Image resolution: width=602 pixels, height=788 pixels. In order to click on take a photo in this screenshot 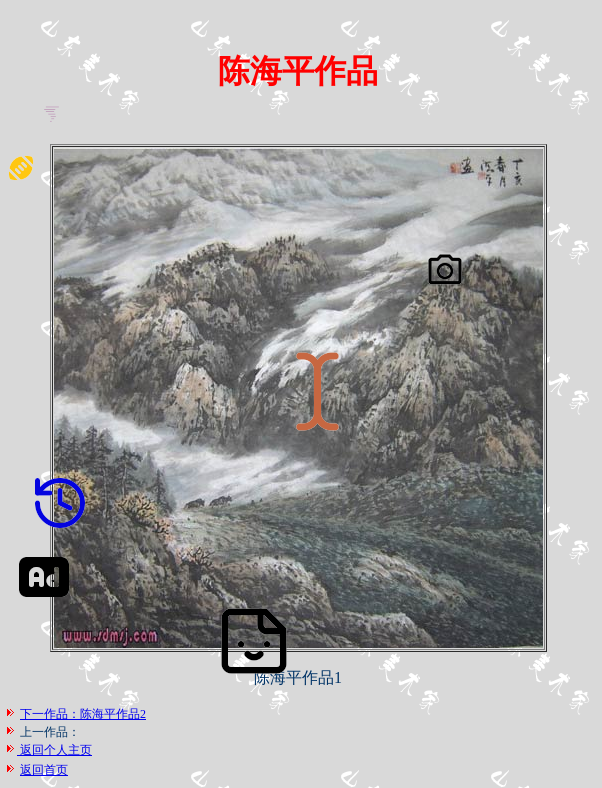, I will do `click(445, 271)`.